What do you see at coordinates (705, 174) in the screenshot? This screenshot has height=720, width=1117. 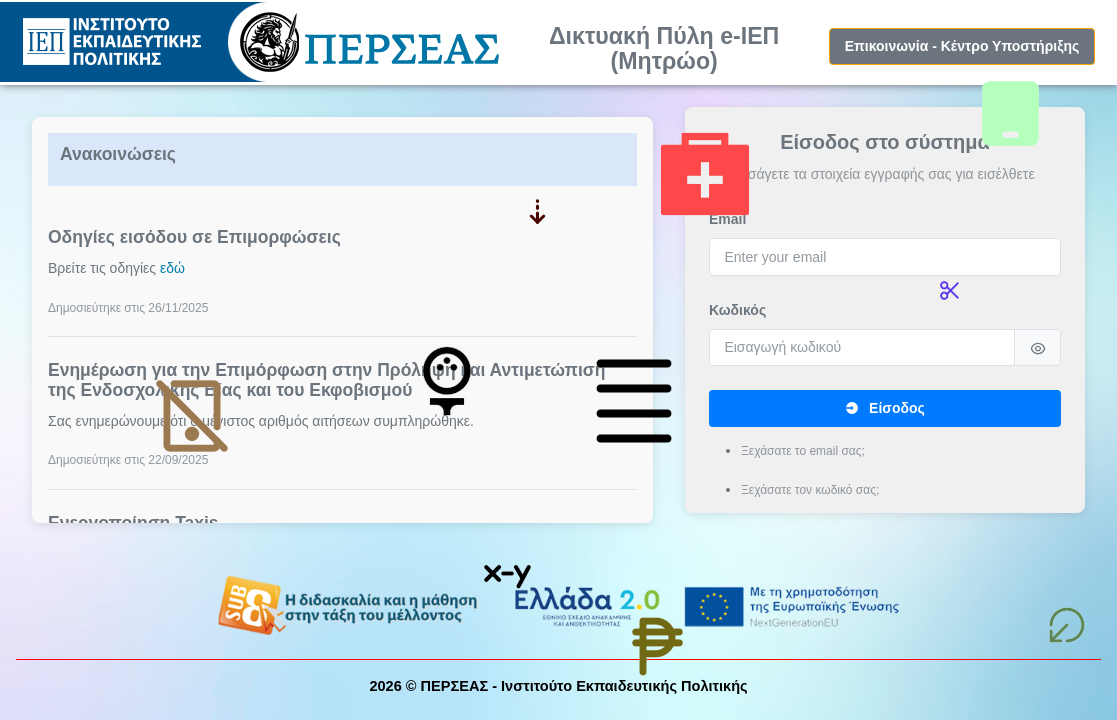 I see `access health or medical features` at bounding box center [705, 174].